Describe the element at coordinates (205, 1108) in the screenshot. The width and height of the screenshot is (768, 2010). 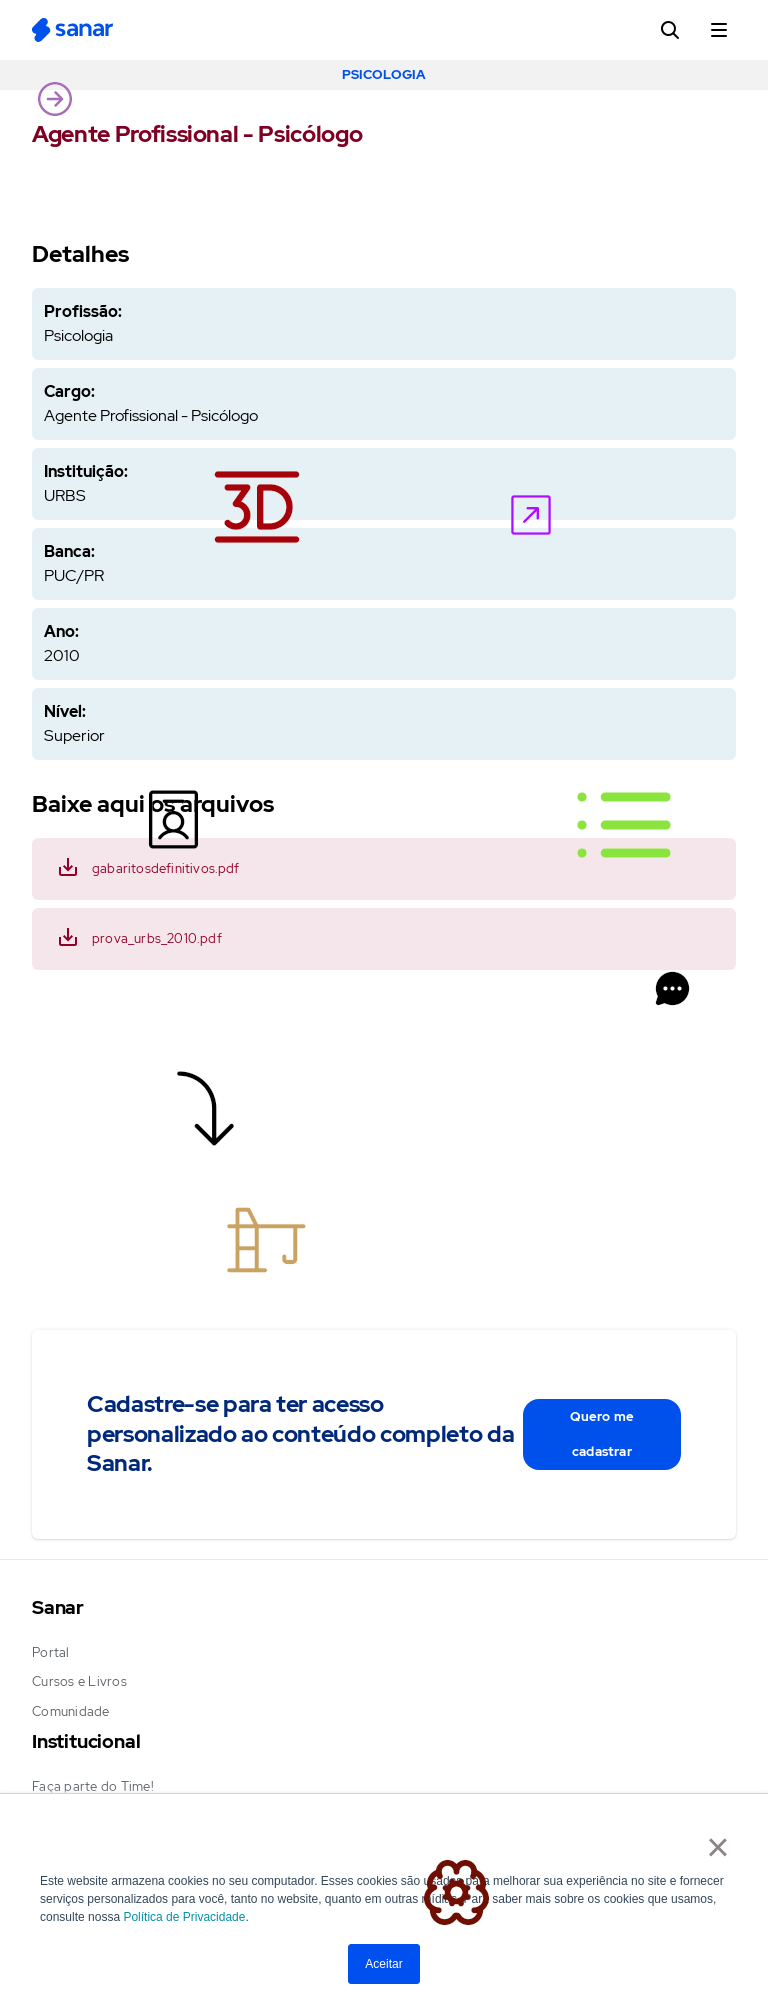
I see `redirect content or flow downward` at that location.